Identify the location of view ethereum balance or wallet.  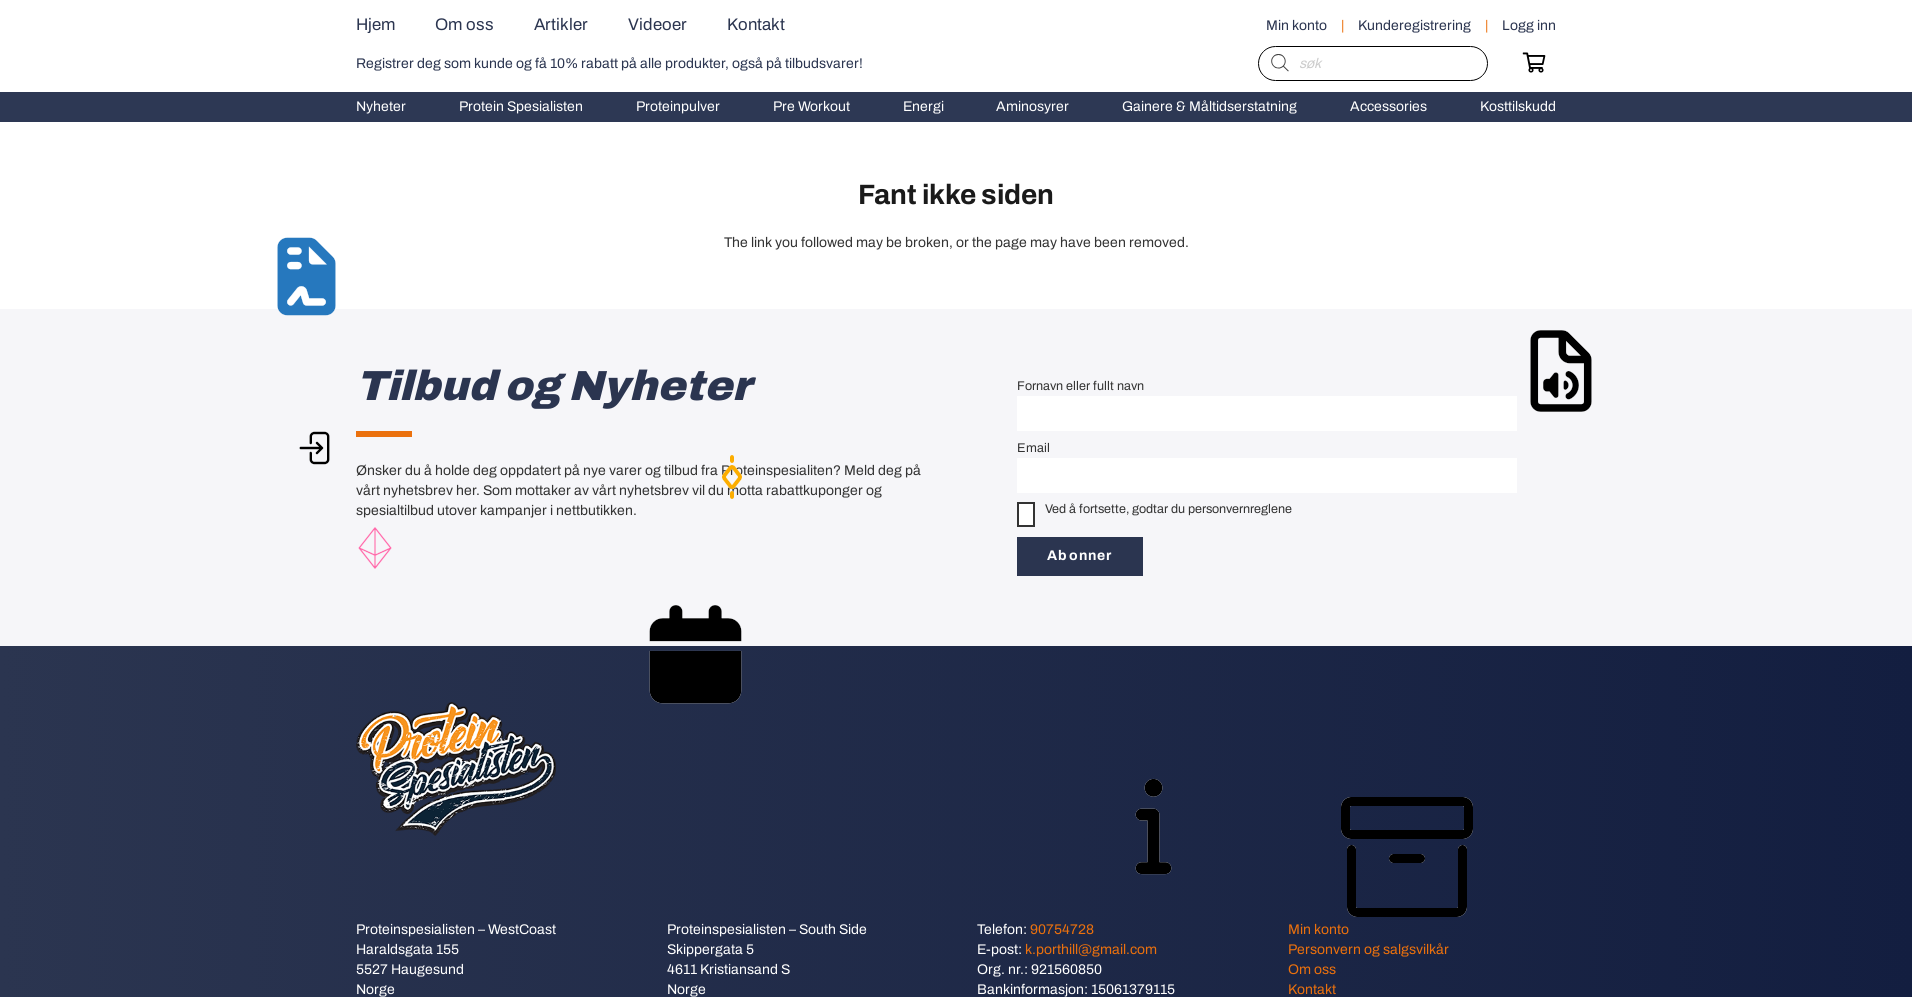
(375, 548).